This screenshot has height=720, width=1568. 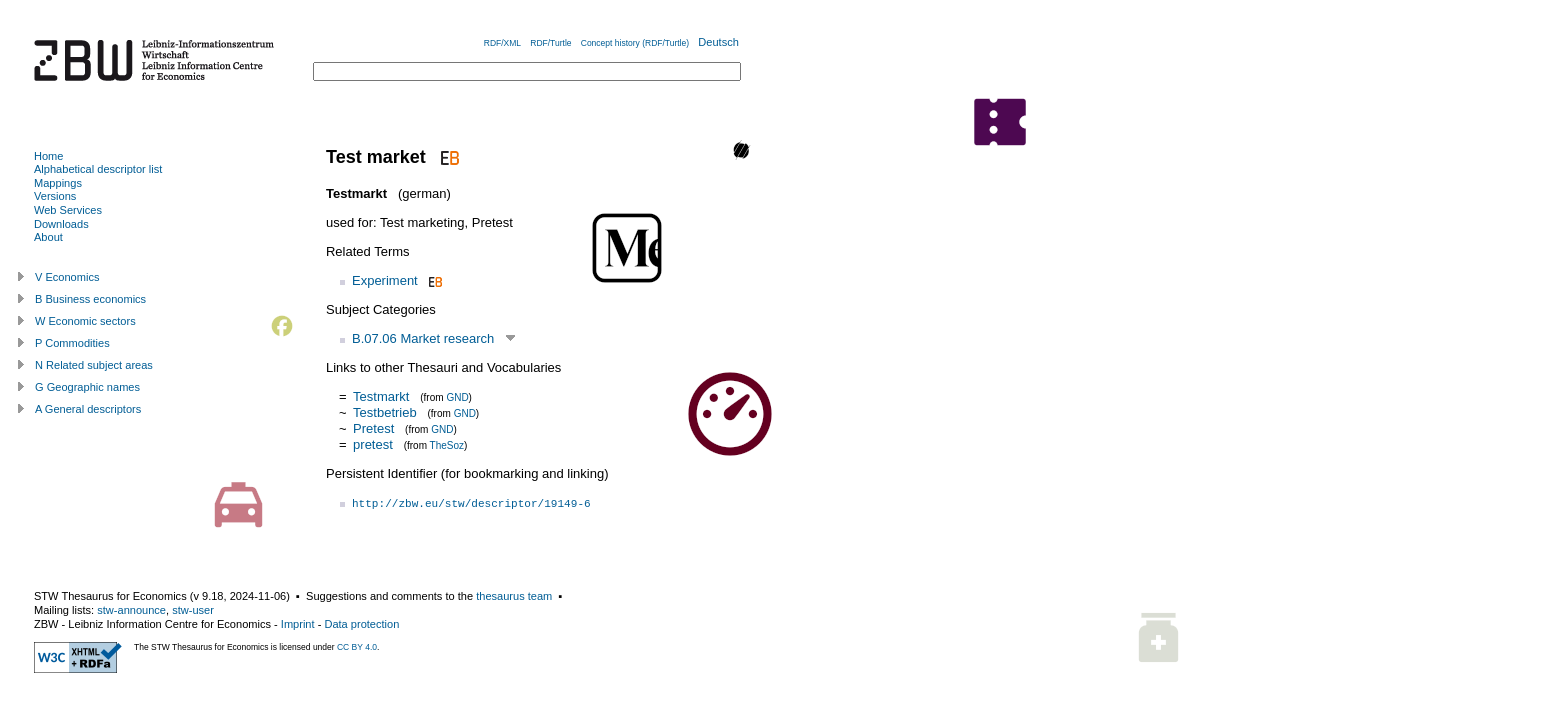 What do you see at coordinates (238, 503) in the screenshot?
I see `request a taxi or rideshare` at bounding box center [238, 503].